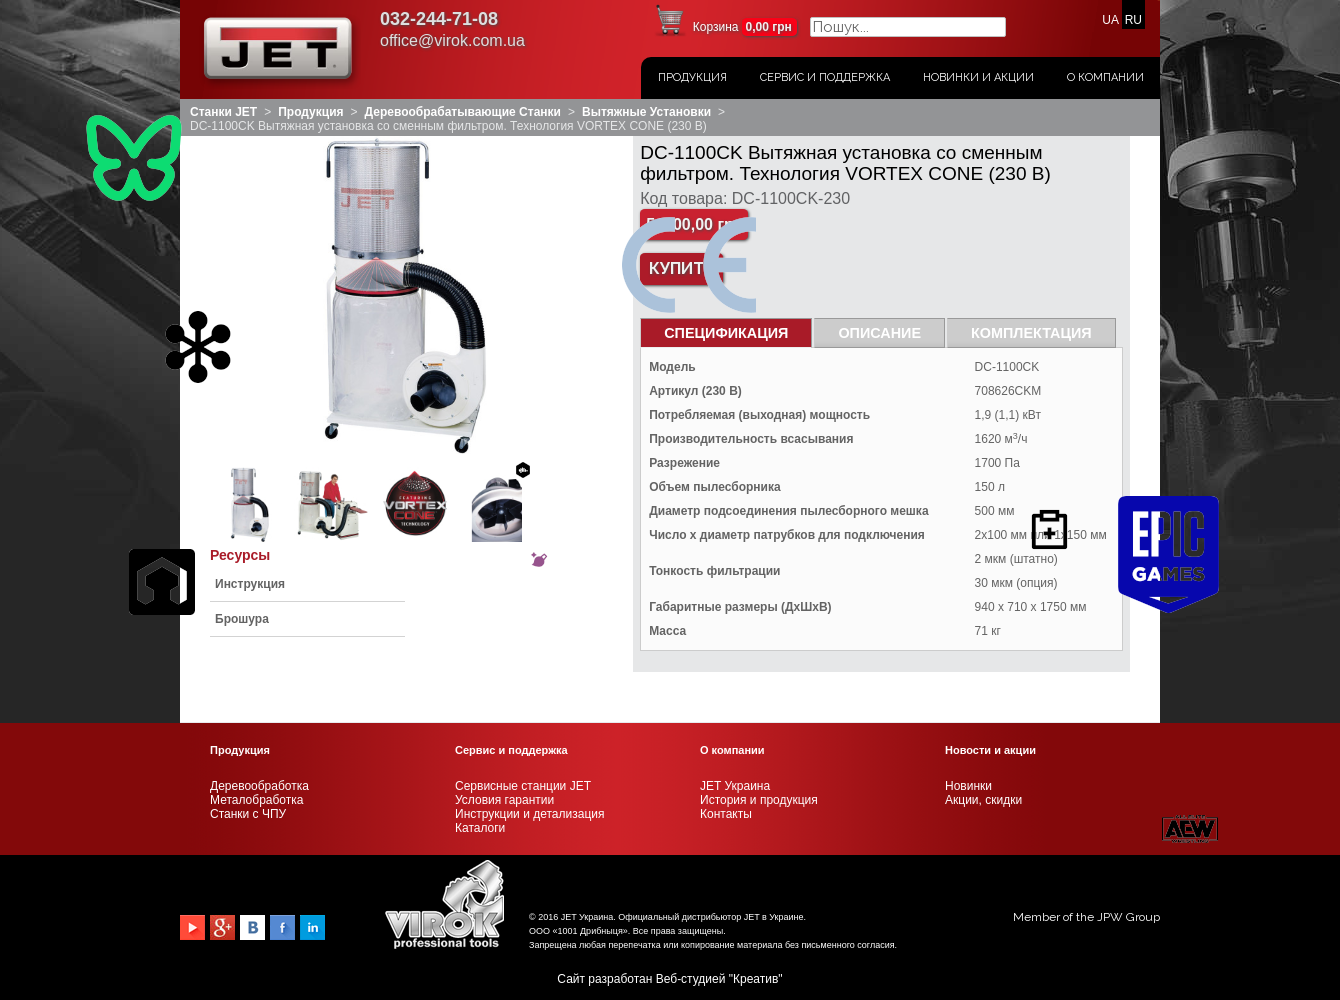 Image resolution: width=1340 pixels, height=1000 pixels. Describe the element at coordinates (1190, 829) in the screenshot. I see `visit the All Elite Wrestling website` at that location.